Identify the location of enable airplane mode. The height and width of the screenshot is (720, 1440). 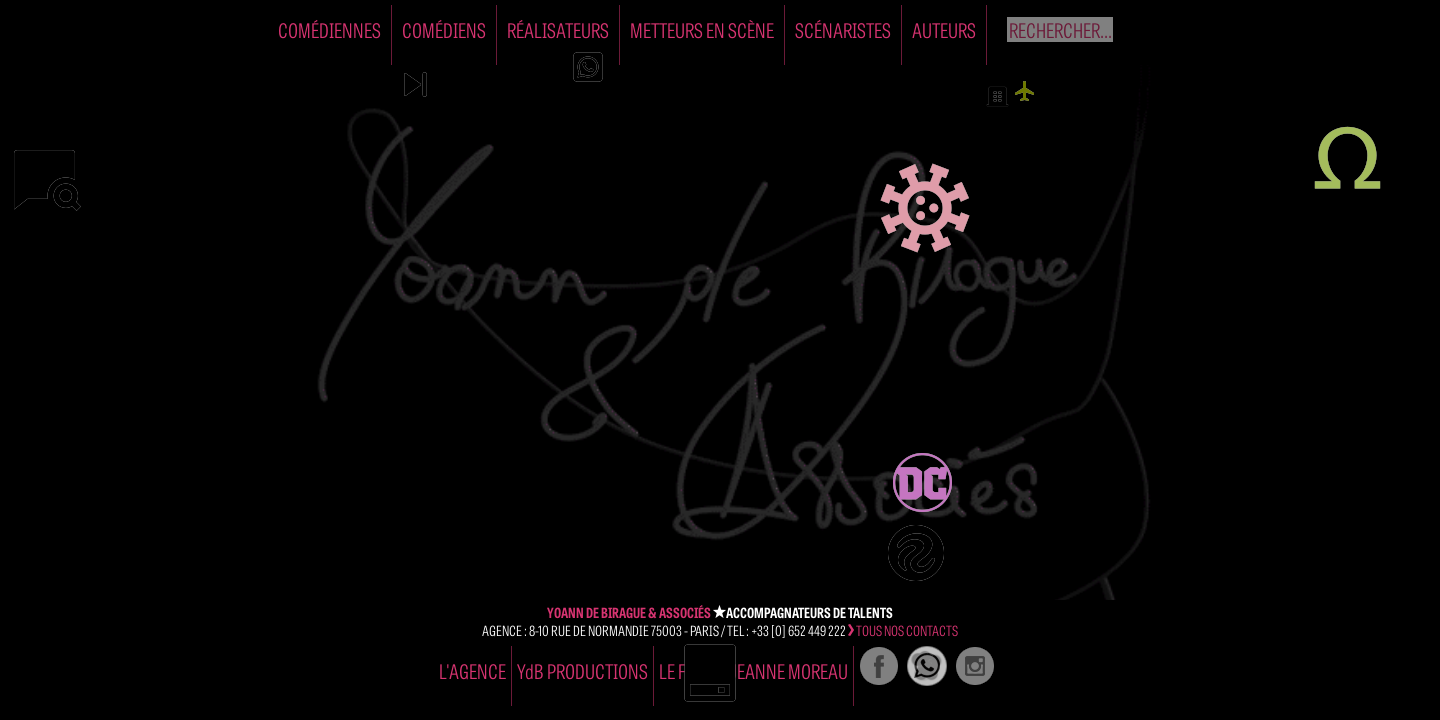
(1024, 91).